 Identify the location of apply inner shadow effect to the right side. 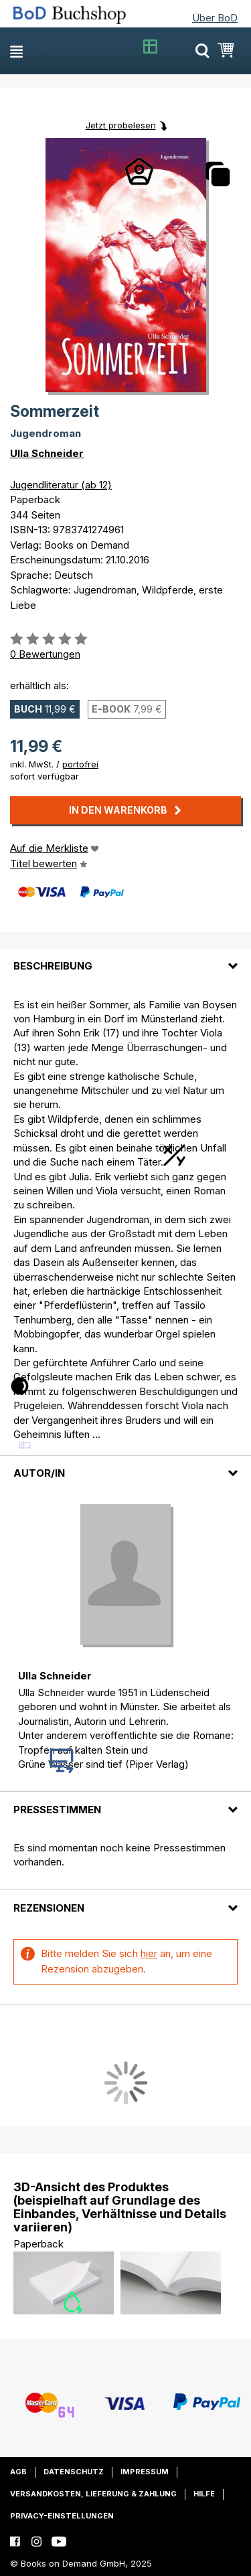
(19, 1386).